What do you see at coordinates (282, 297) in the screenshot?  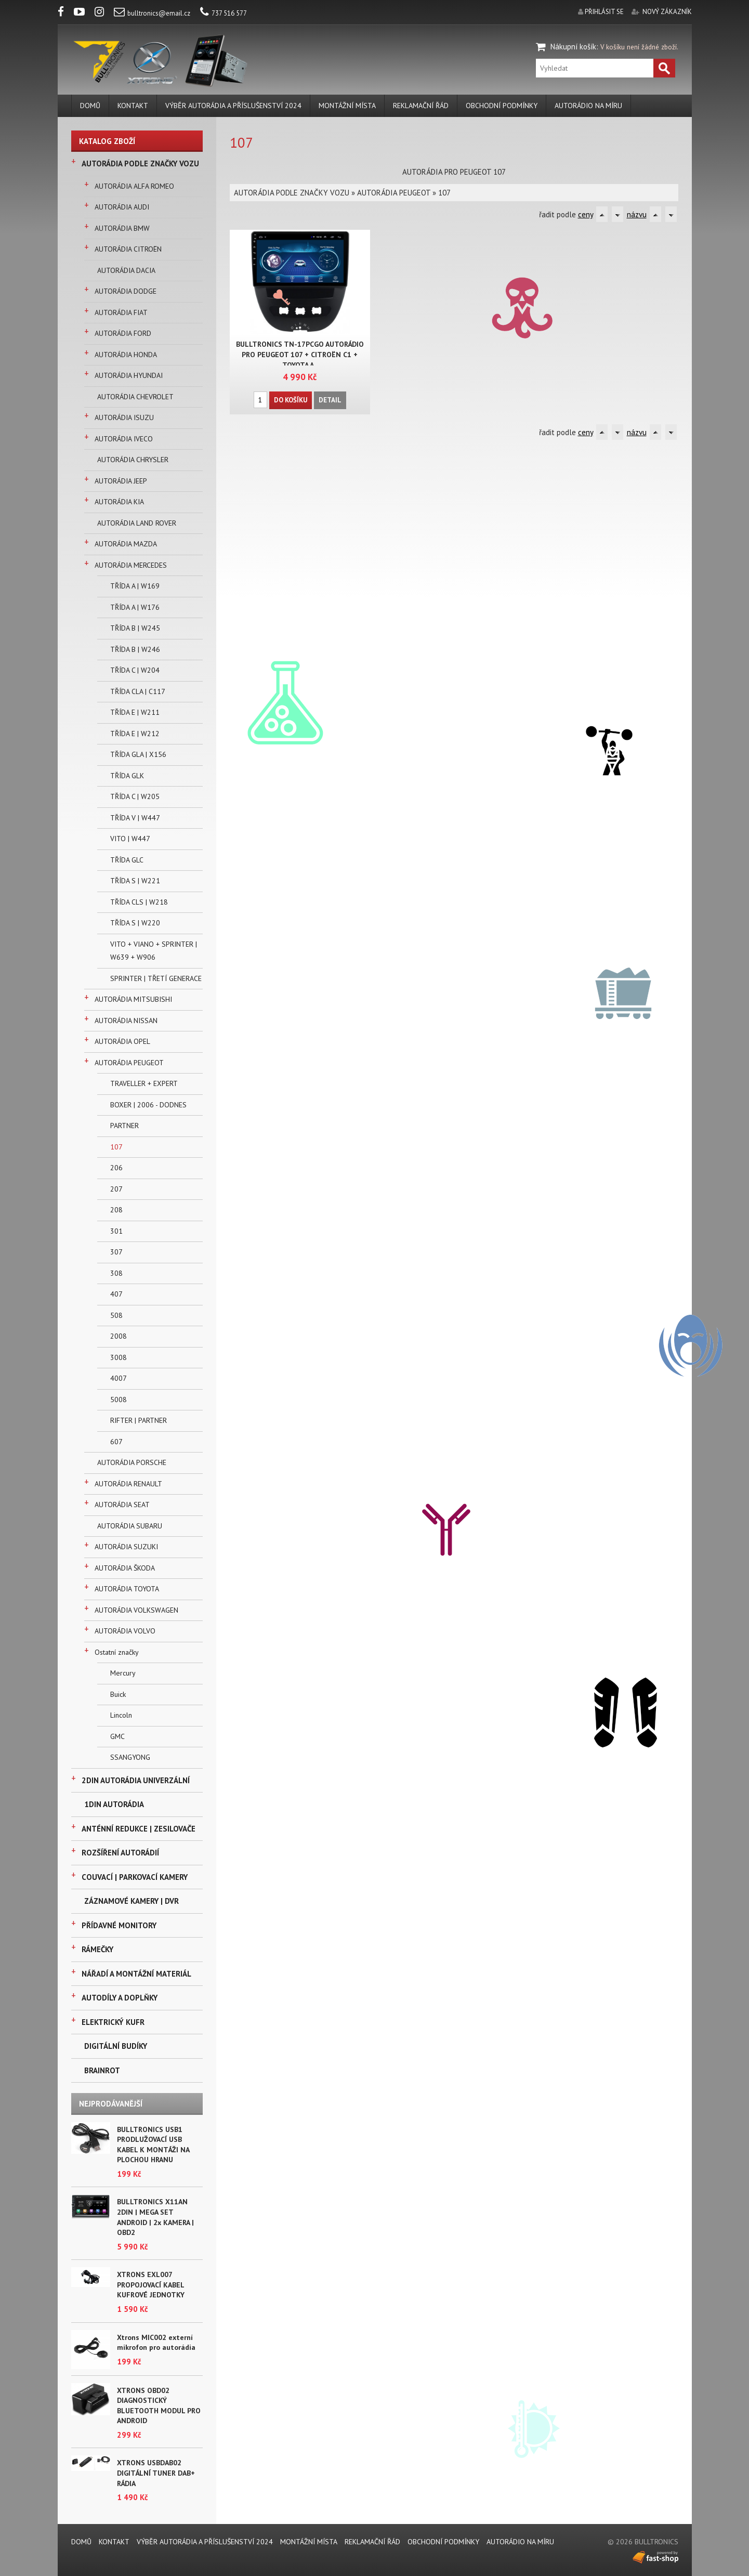 I see `unlock romantic or relationship-themed content` at bounding box center [282, 297].